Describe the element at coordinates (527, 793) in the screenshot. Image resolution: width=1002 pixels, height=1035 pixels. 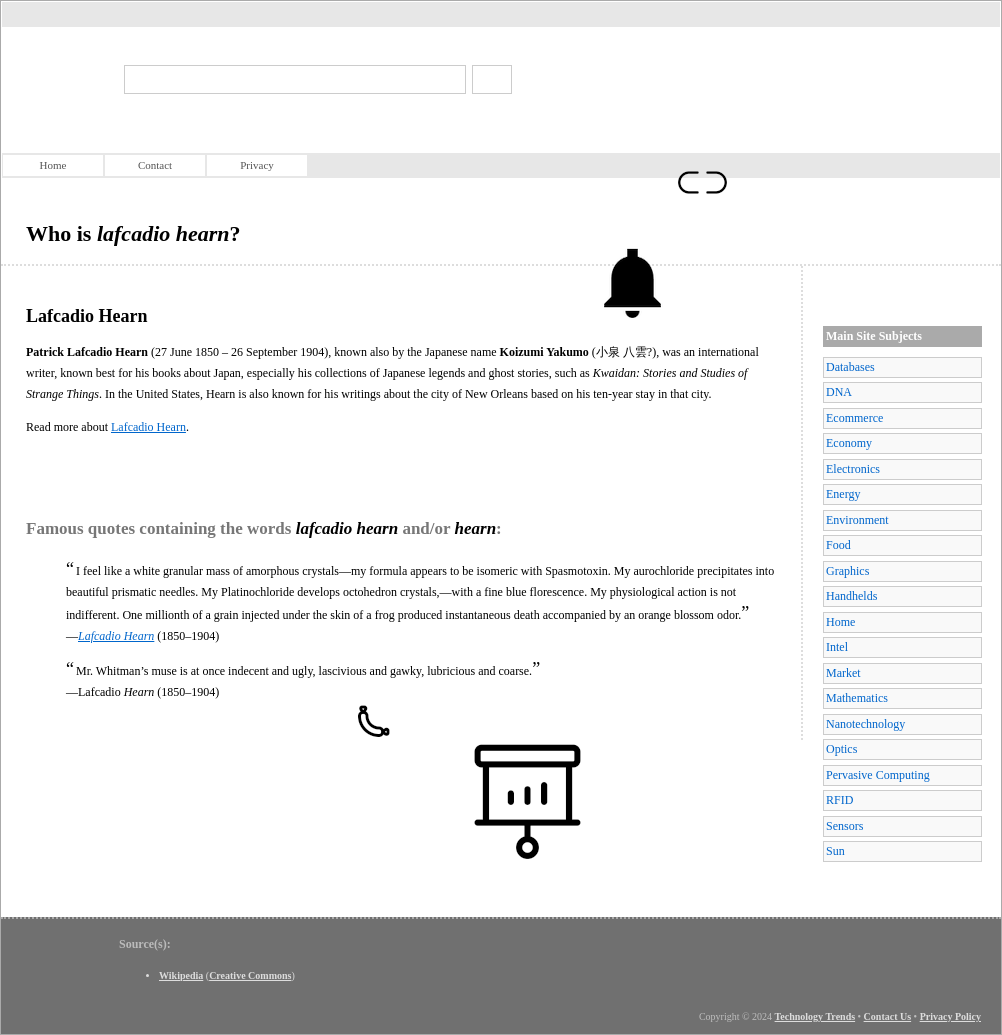
I see `view presentation with charts` at that location.